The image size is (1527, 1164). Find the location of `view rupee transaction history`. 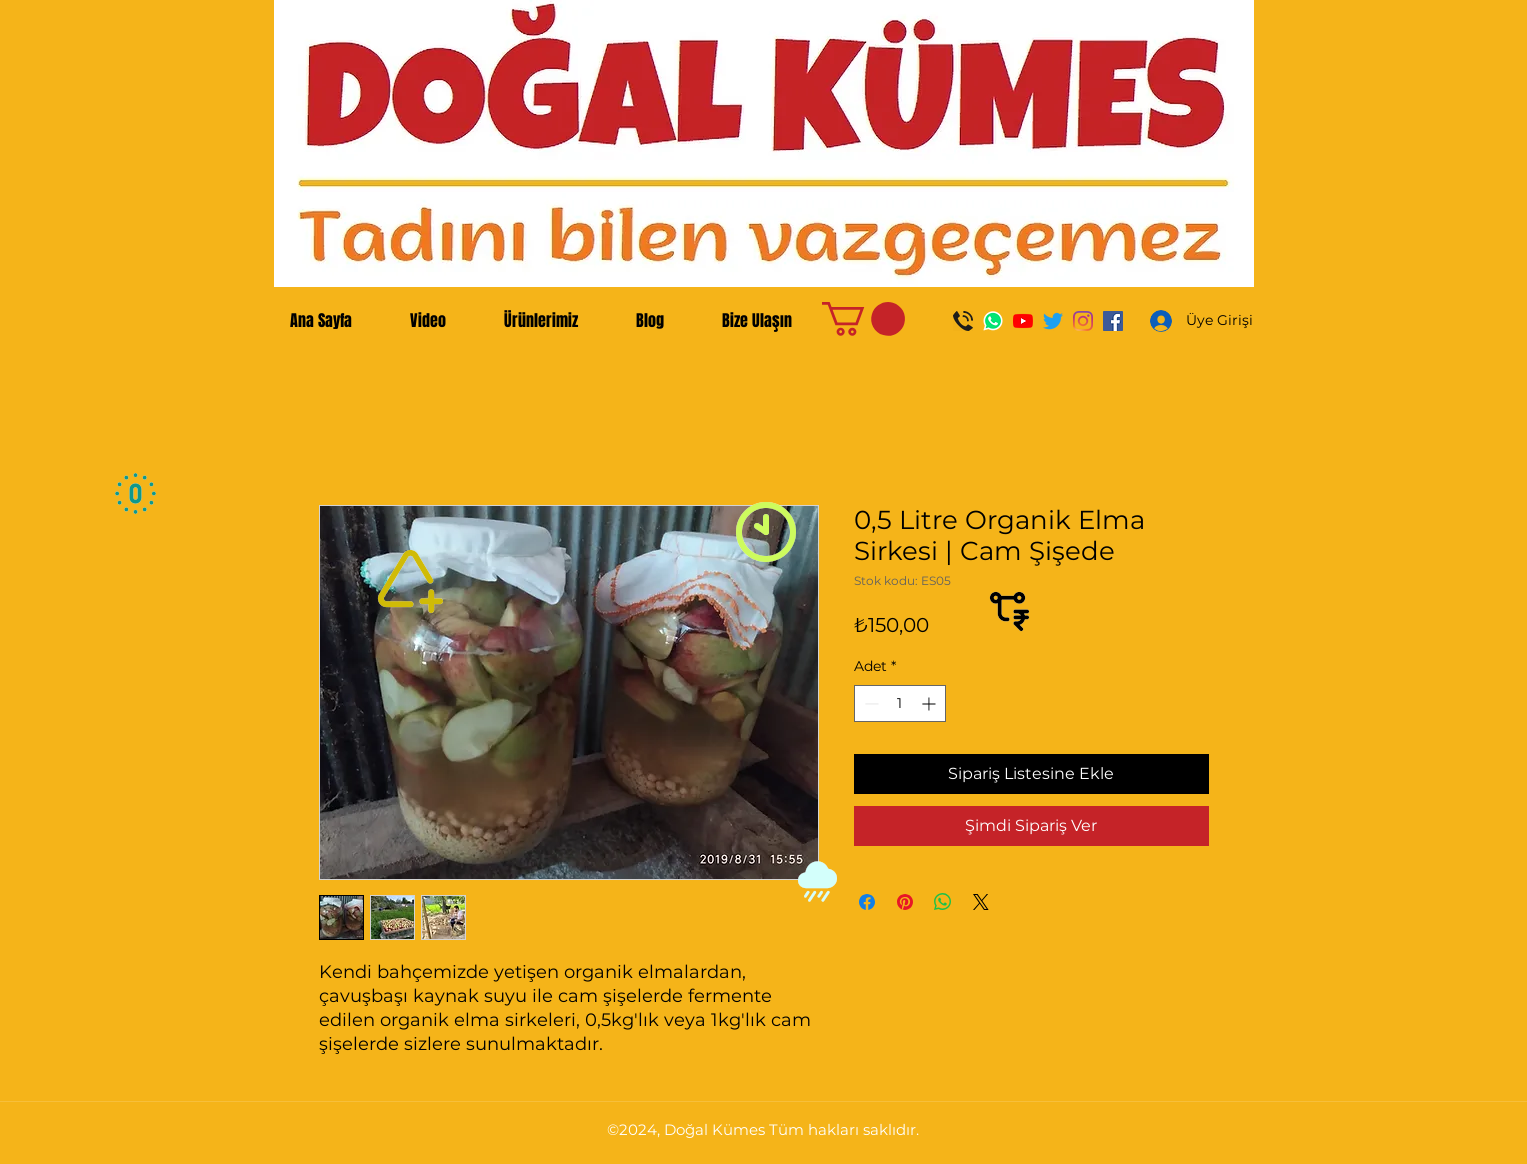

view rupee transaction history is located at coordinates (1009, 611).